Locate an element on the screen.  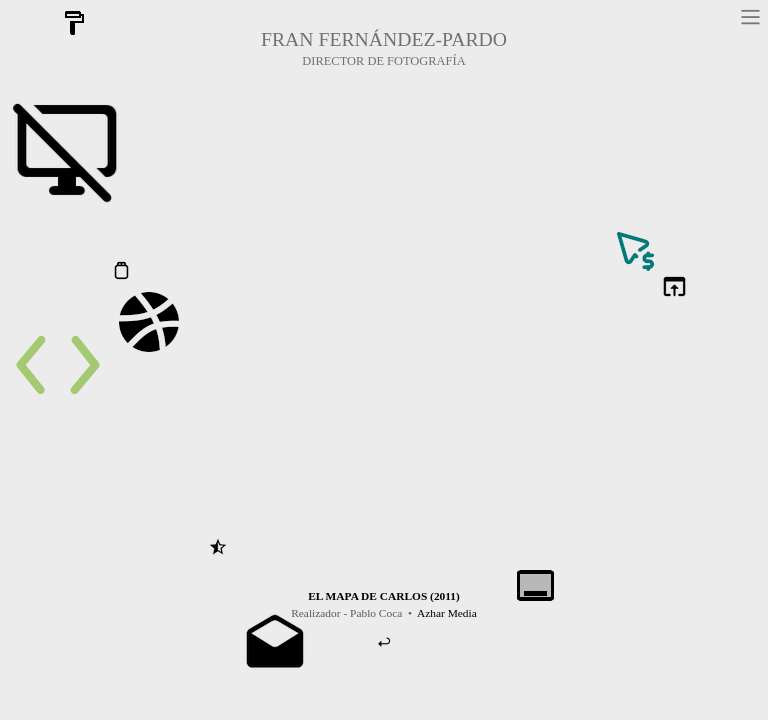
open link in browser is located at coordinates (674, 286).